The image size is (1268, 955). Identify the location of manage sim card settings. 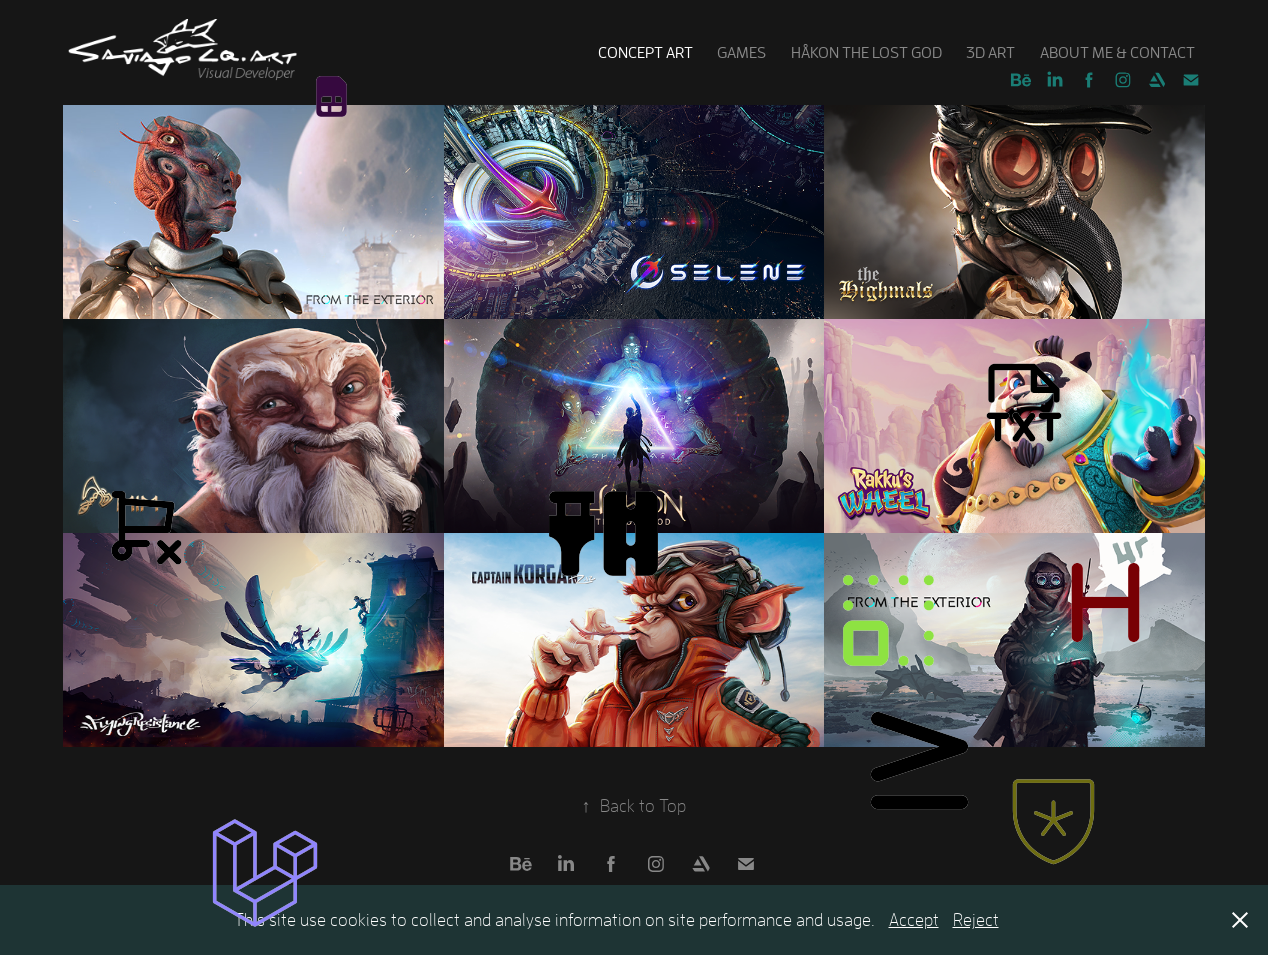
(331, 96).